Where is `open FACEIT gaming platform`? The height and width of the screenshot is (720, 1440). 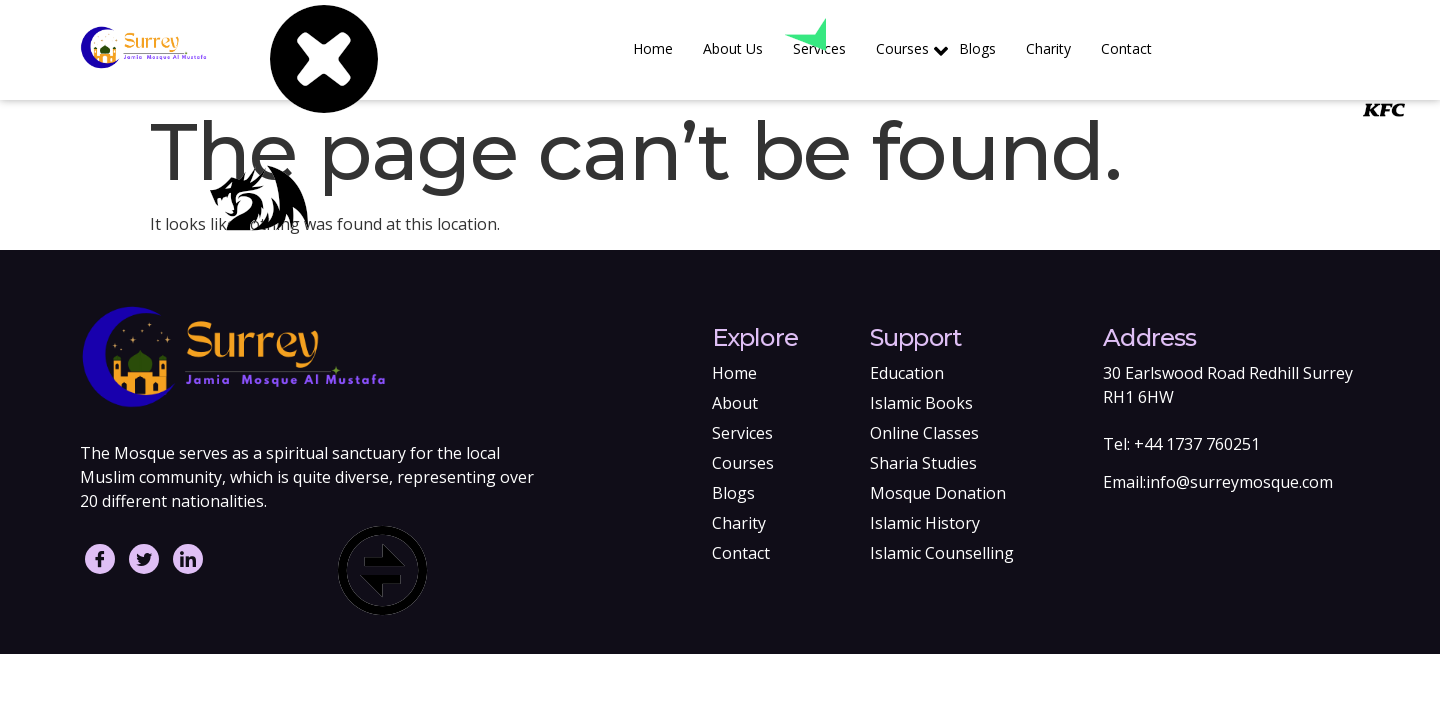 open FACEIT gaming platform is located at coordinates (805, 34).